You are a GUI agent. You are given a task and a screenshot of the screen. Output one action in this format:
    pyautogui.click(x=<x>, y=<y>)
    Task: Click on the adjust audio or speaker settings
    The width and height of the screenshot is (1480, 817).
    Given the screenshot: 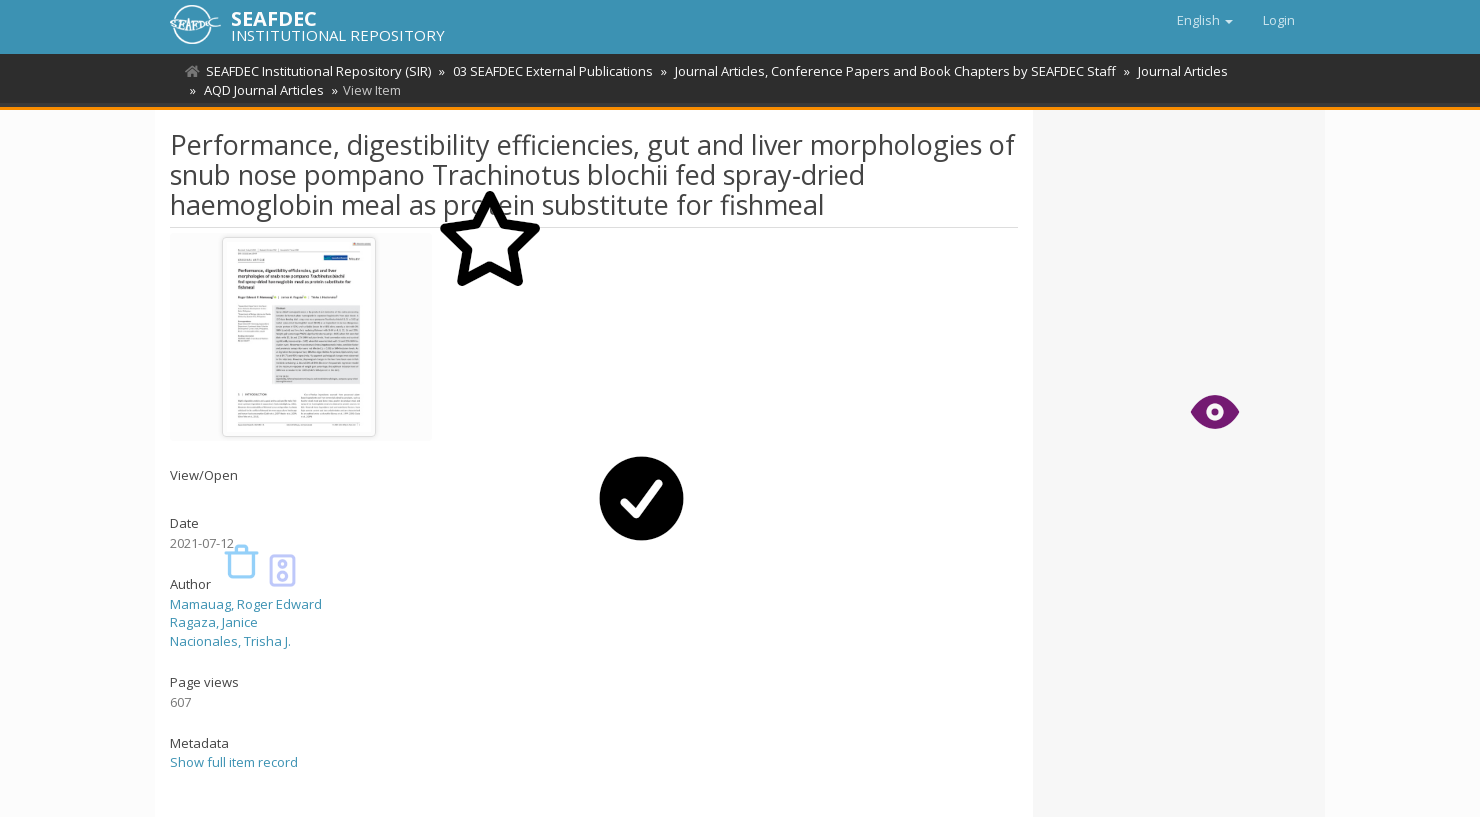 What is the action you would take?
    pyautogui.click(x=282, y=570)
    